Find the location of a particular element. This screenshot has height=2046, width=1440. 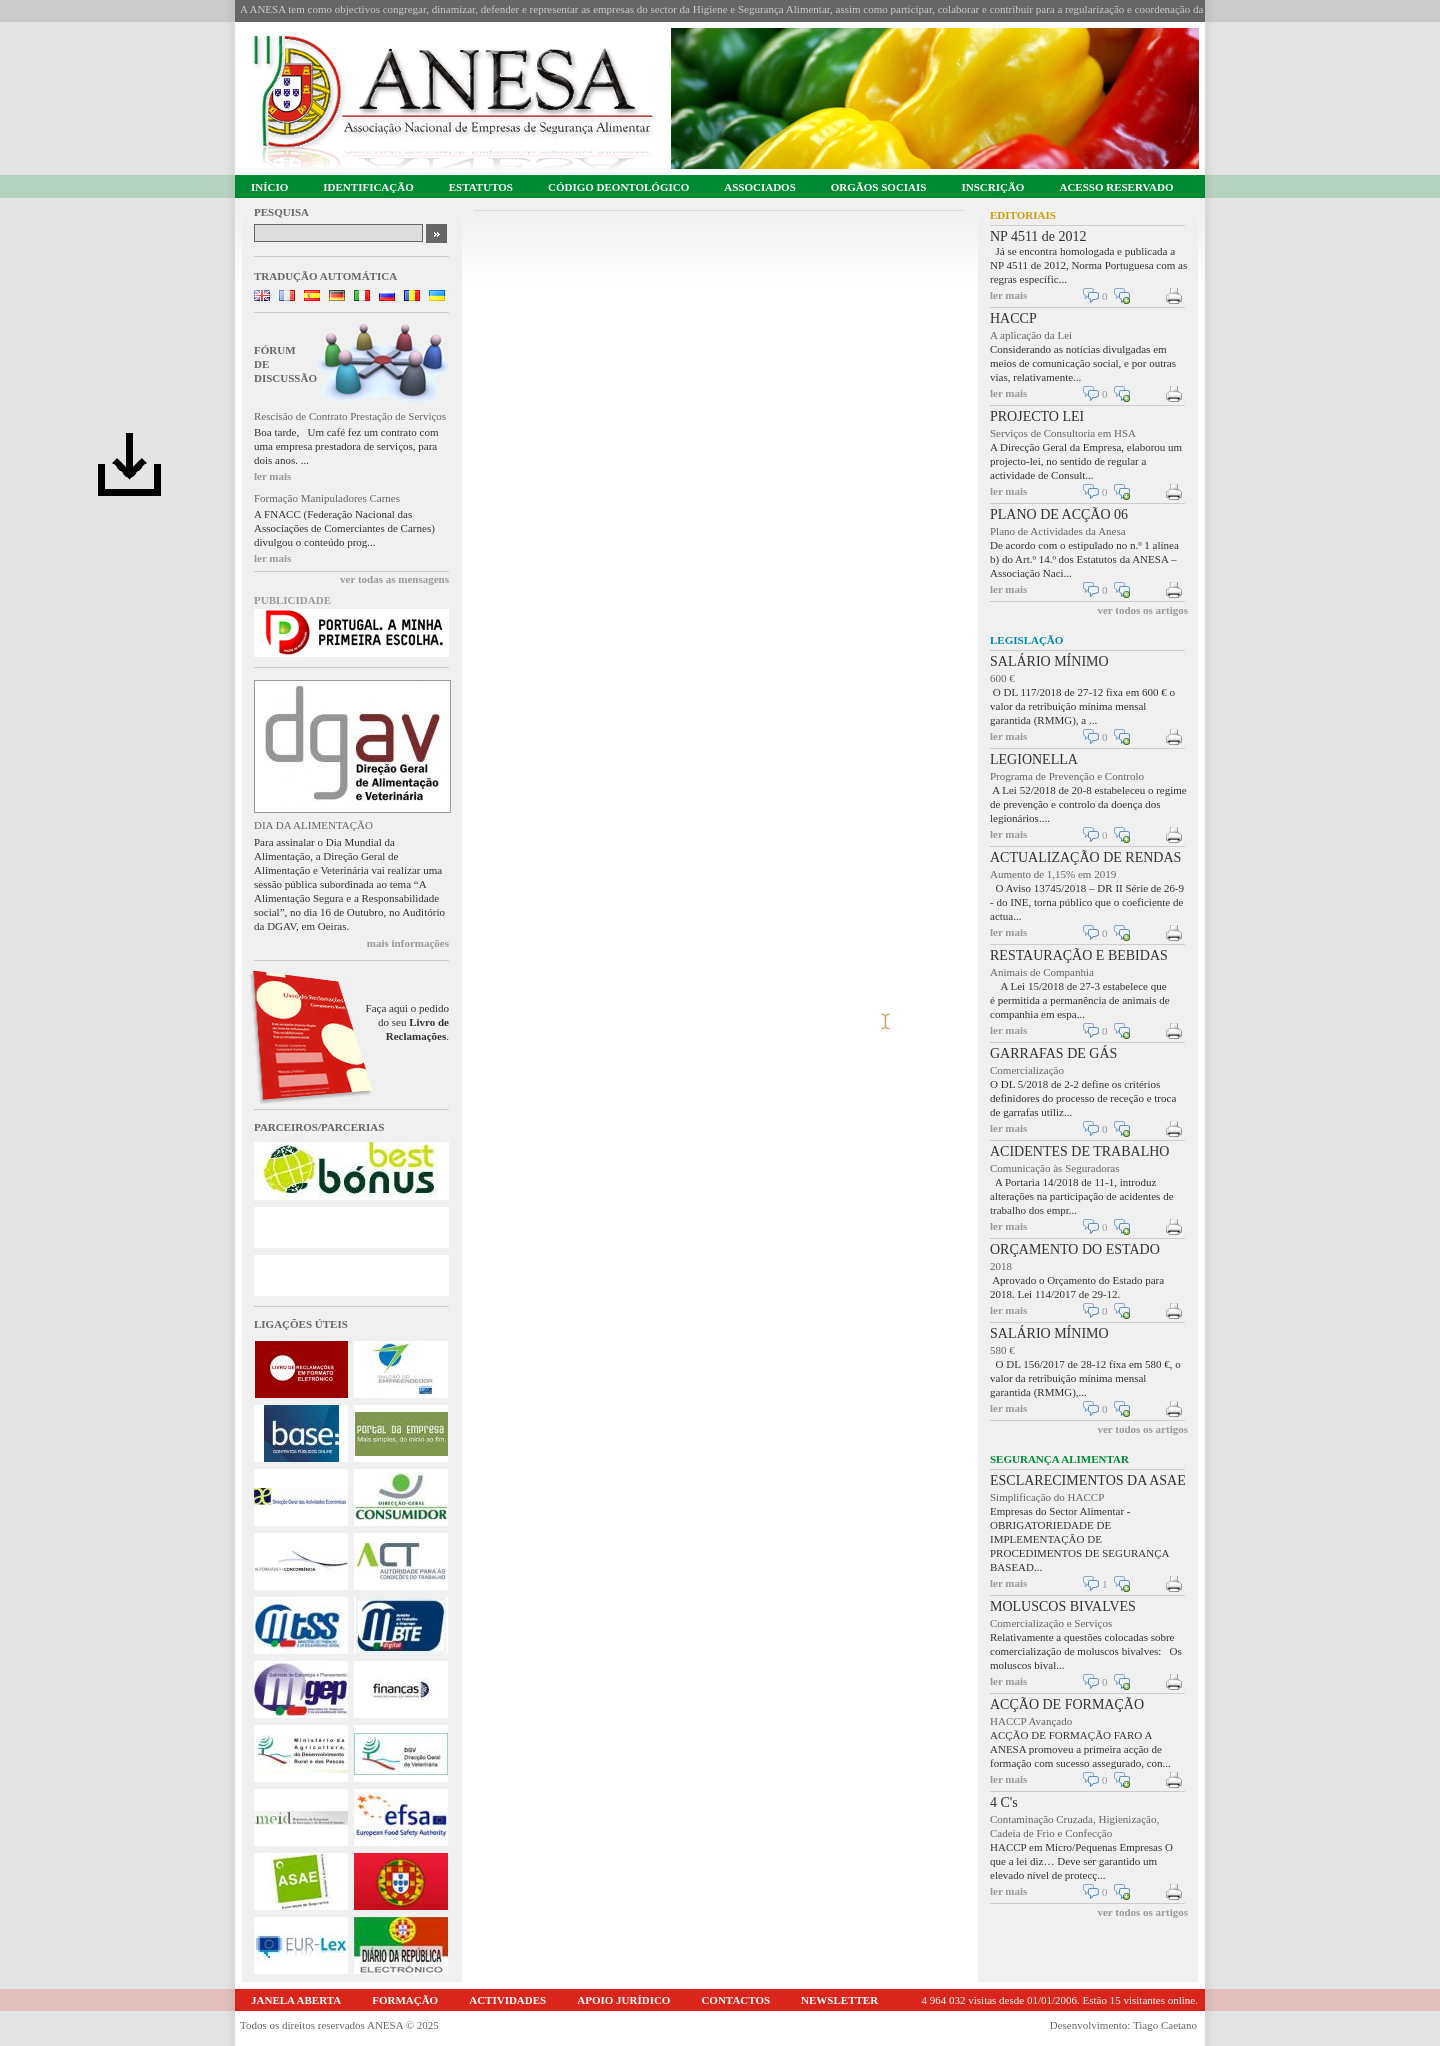

download file to device is located at coordinates (129, 464).